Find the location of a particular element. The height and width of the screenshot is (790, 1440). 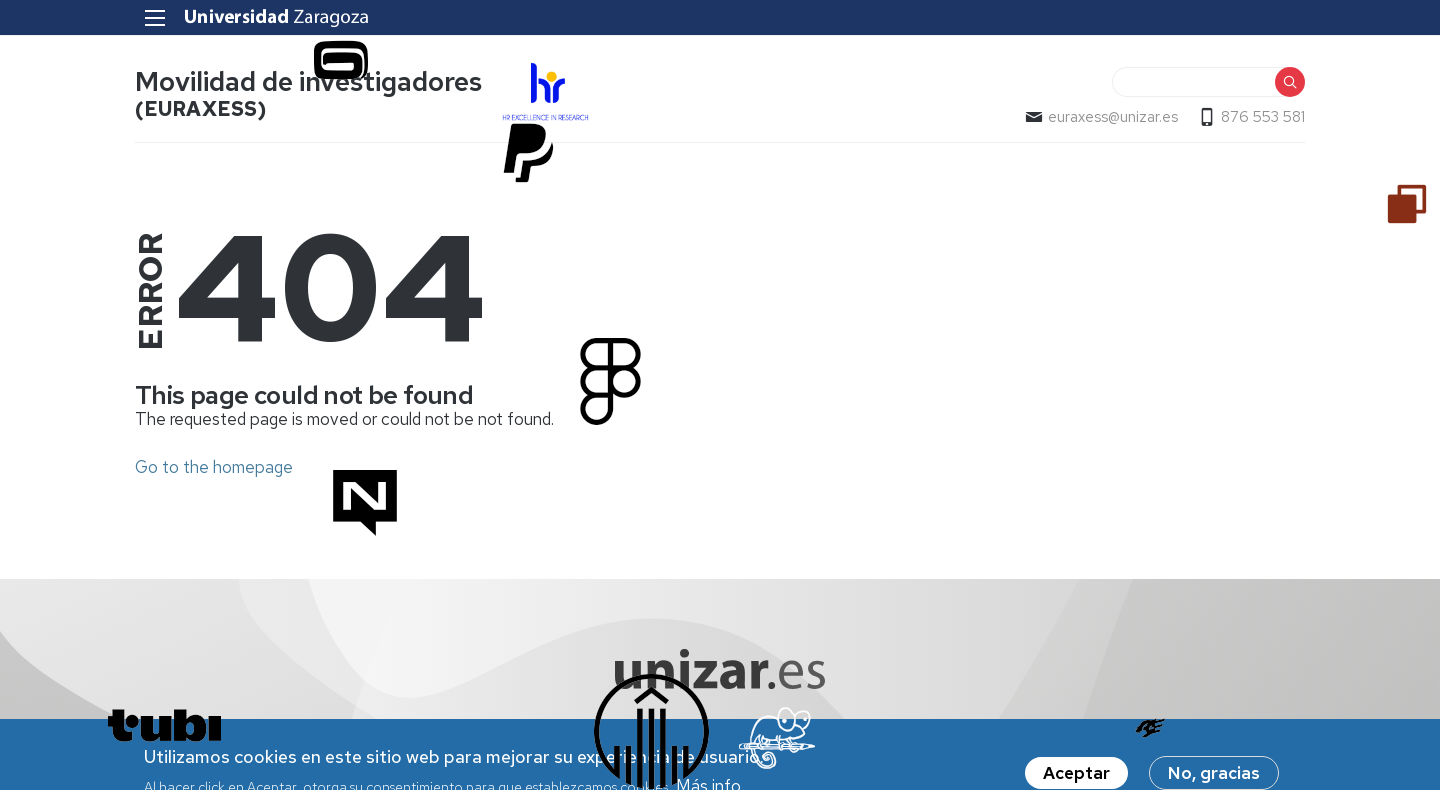

NATS.io messaging system logo is located at coordinates (365, 503).